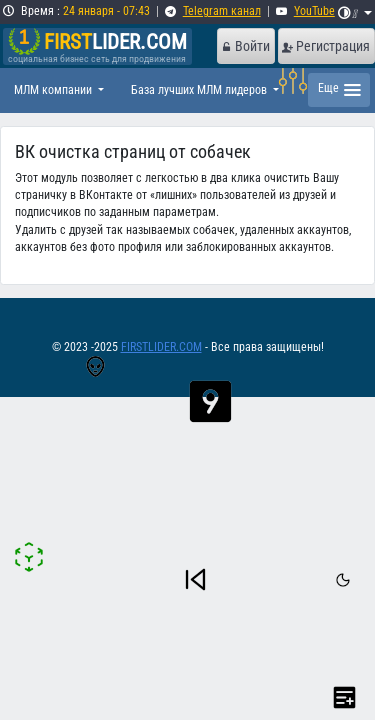  I want to click on add a new item to the list, so click(344, 697).